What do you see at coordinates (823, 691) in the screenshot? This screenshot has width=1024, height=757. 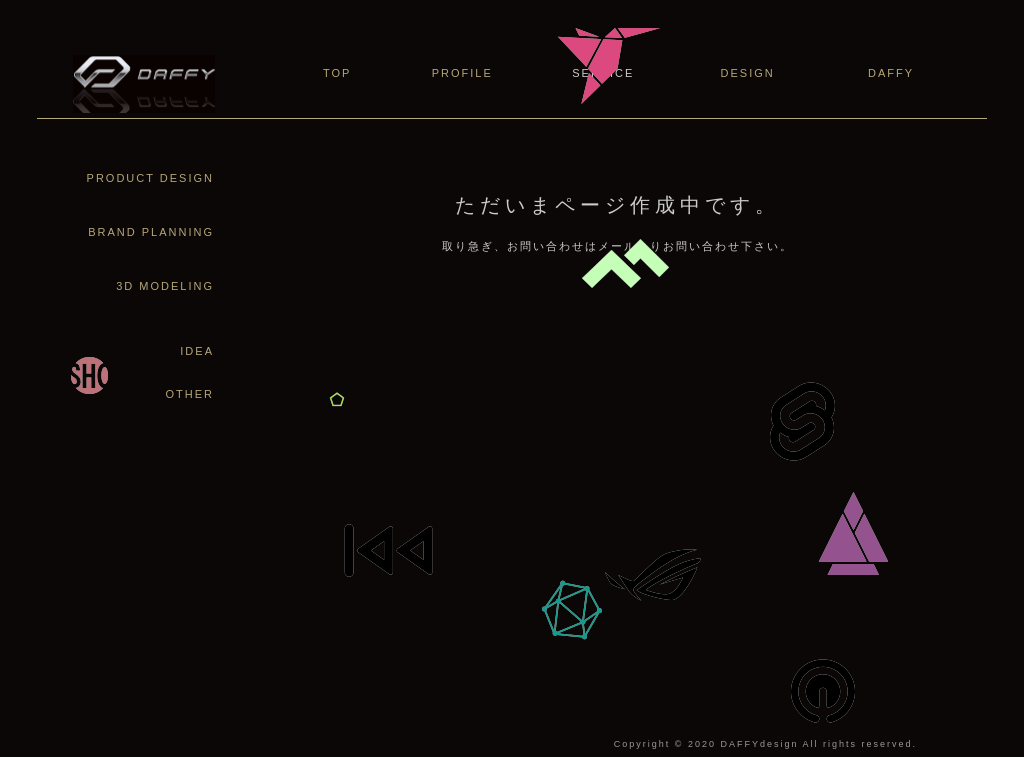 I see `open Qwiklabs learning platform` at bounding box center [823, 691].